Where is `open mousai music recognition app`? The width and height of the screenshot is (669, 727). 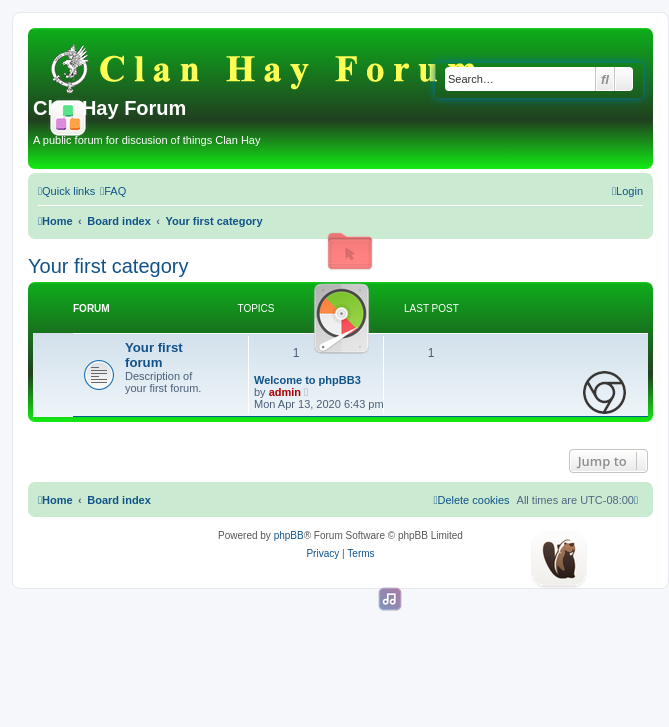
open mousai music recognition app is located at coordinates (390, 599).